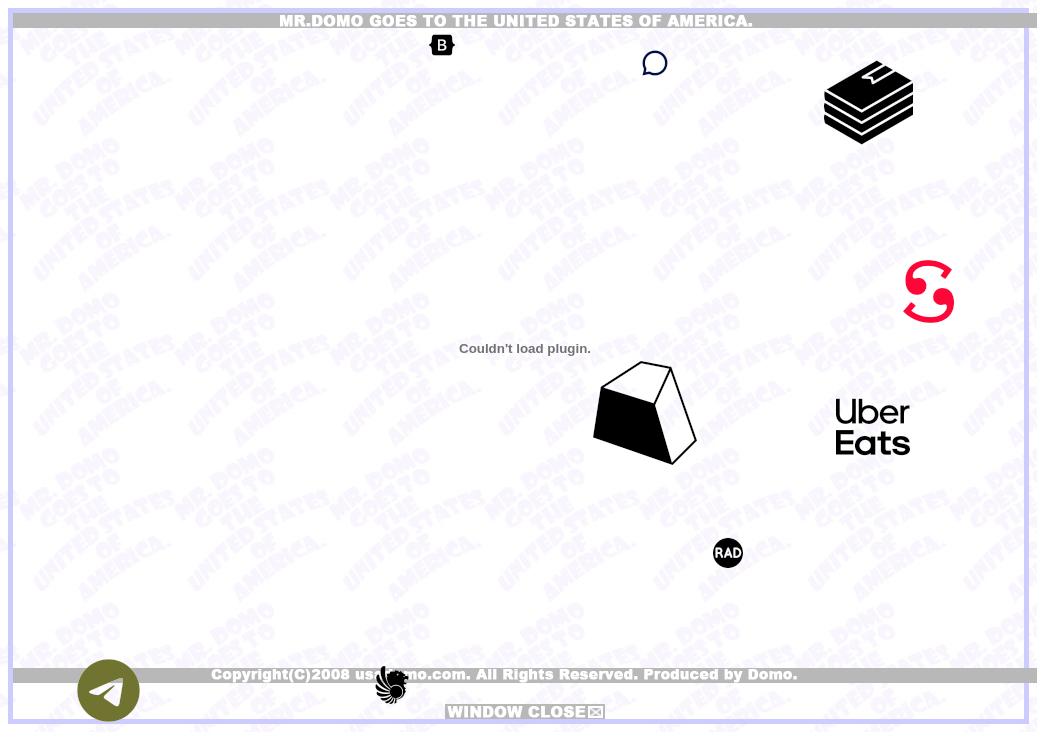 The width and height of the screenshot is (1037, 732). Describe the element at coordinates (928, 291) in the screenshot. I see `open Scribd app` at that location.